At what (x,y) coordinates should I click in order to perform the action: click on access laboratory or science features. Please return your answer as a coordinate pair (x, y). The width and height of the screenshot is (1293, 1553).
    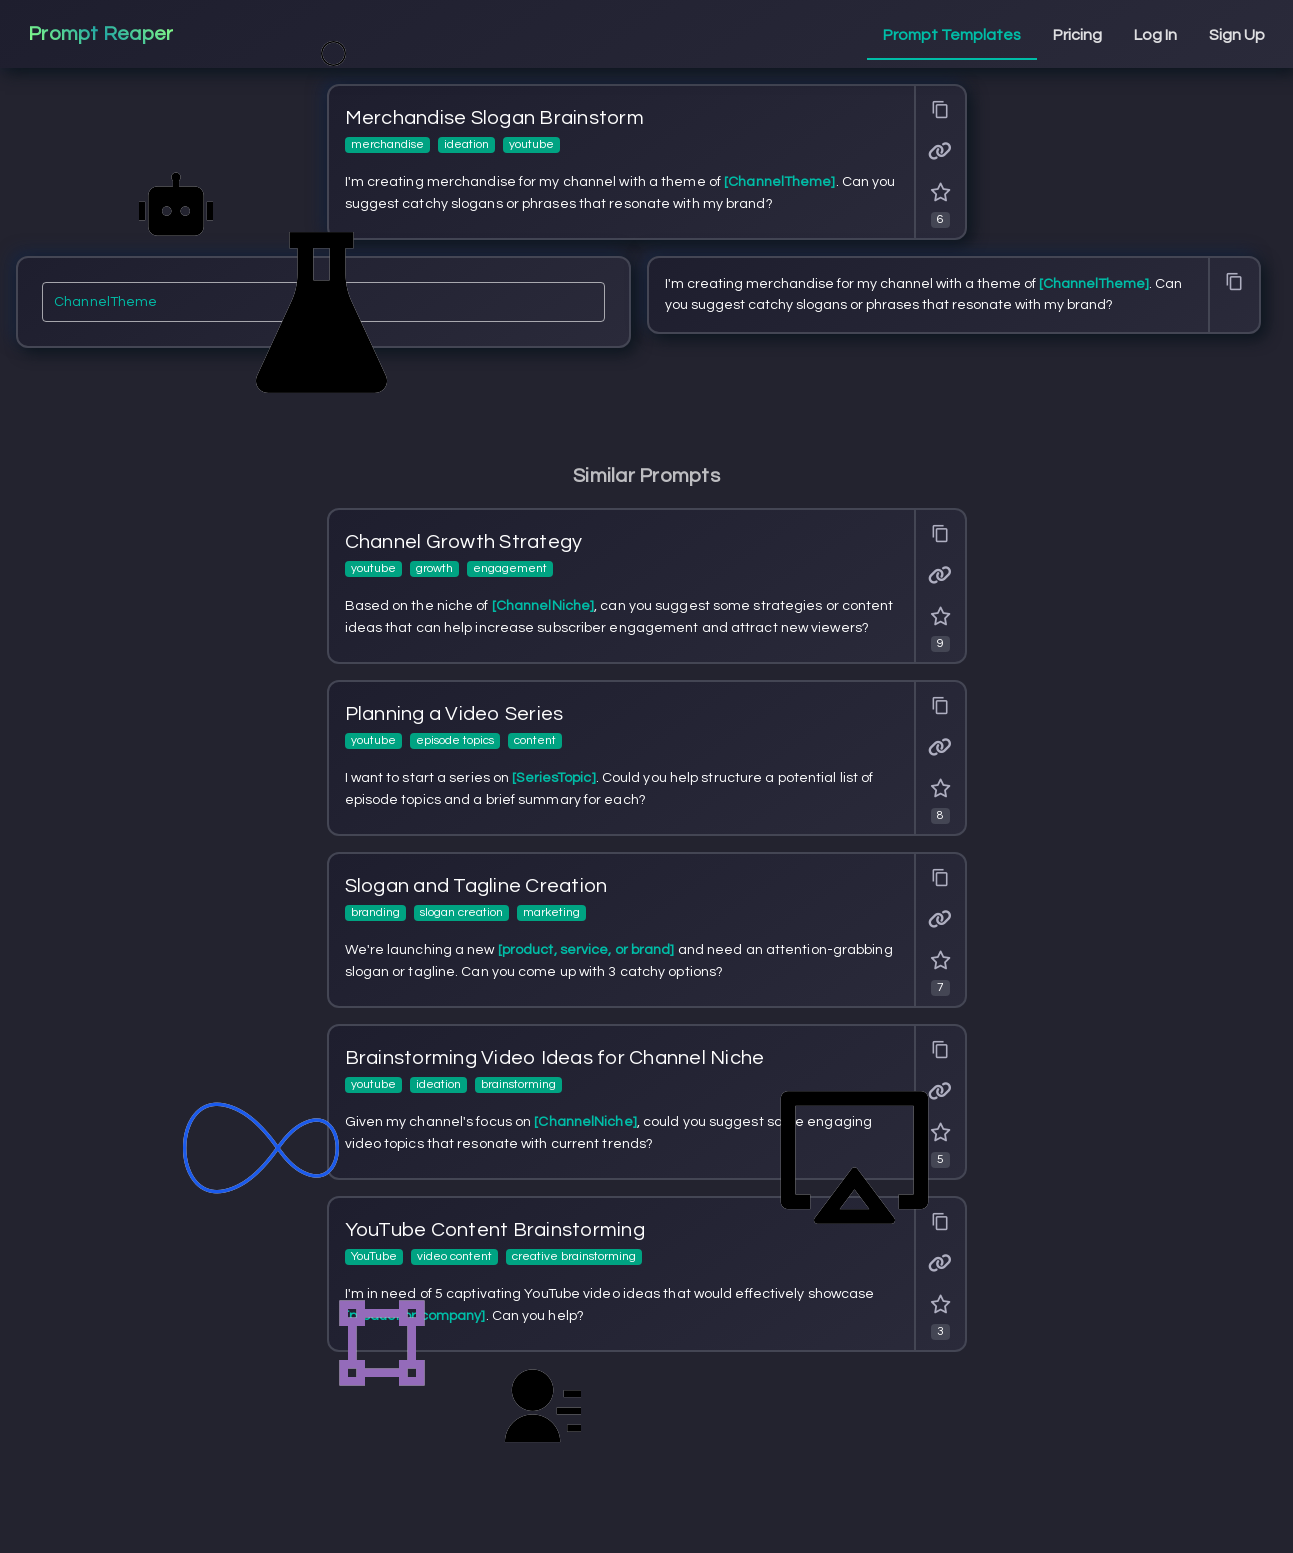
    Looking at the image, I should click on (321, 312).